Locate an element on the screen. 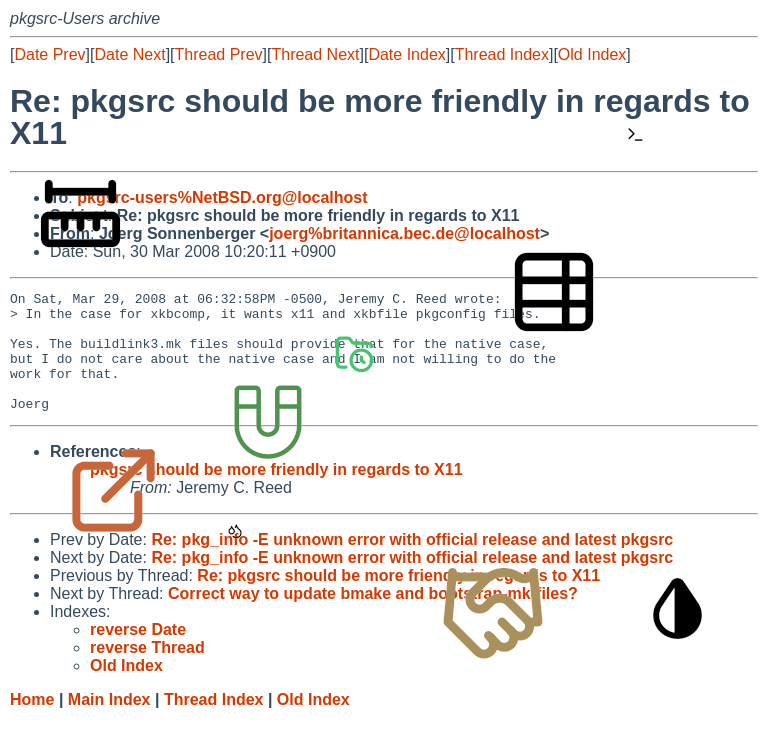  indicates a partnership or collaboration feature is located at coordinates (493, 613).